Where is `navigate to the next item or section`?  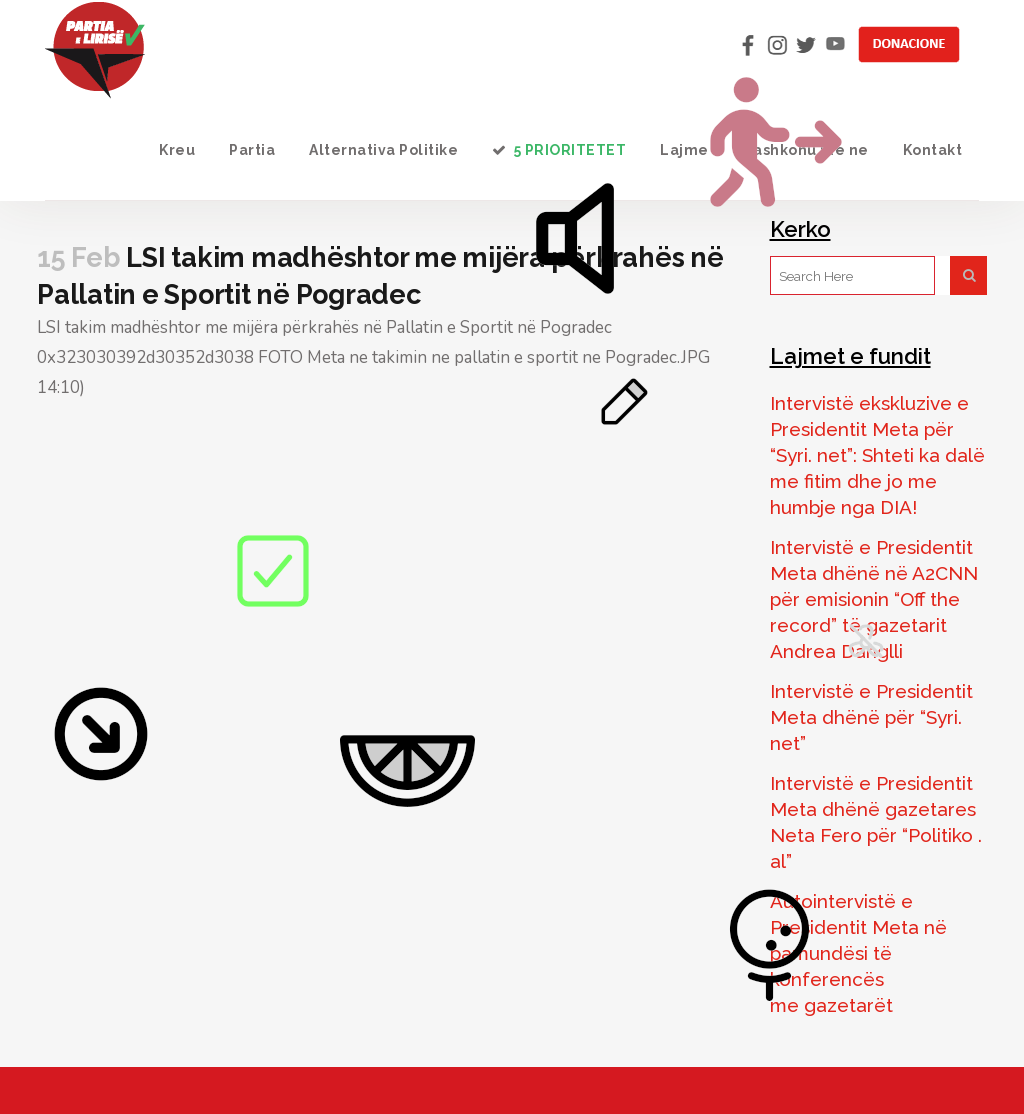
navigate to the next item or section is located at coordinates (101, 734).